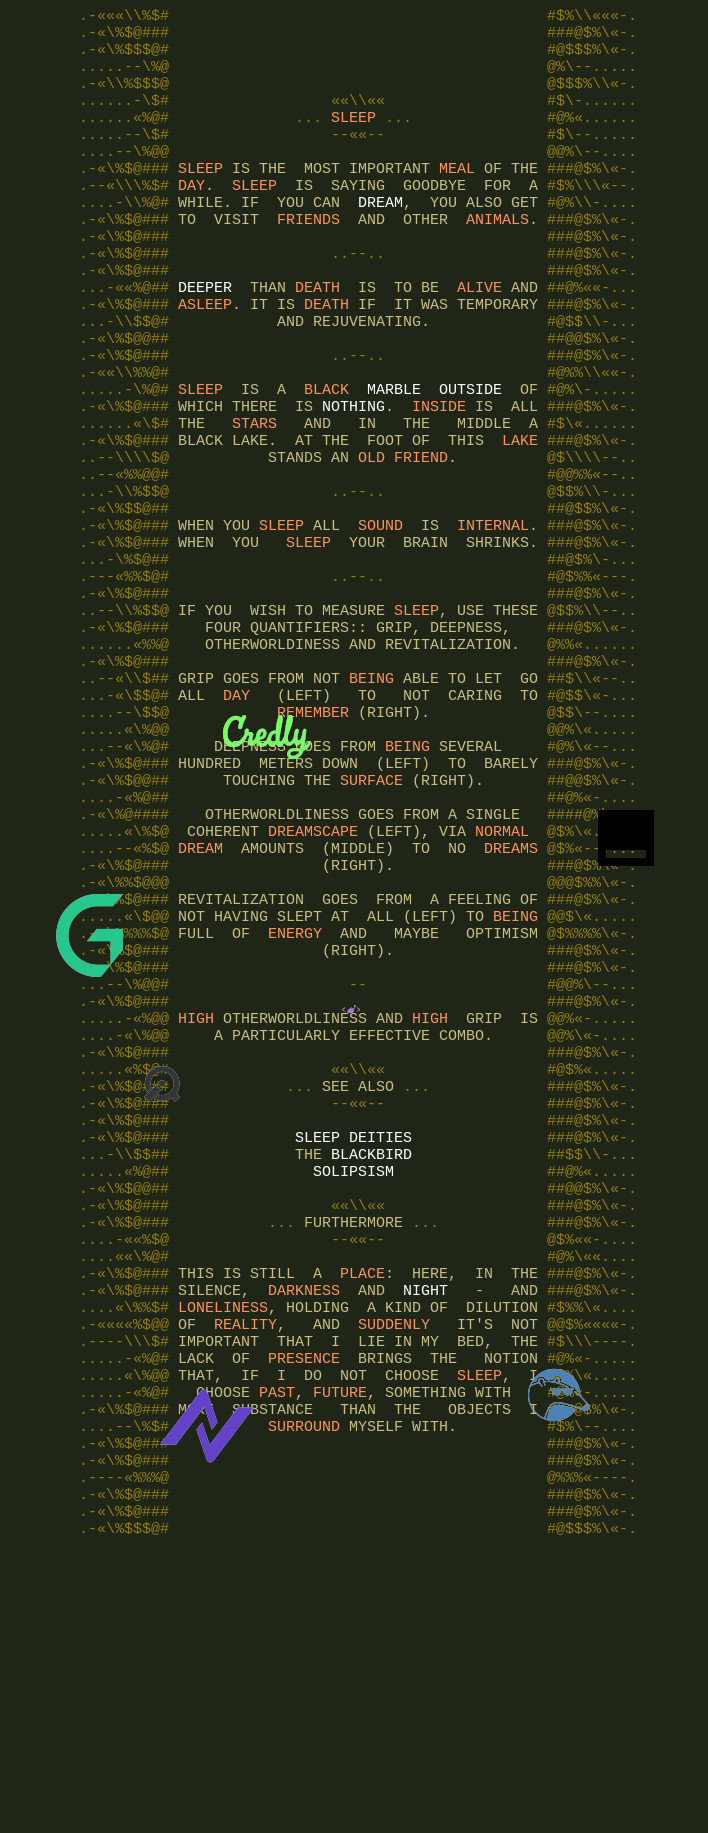 The image size is (708, 1833). I want to click on orange telecom company logo, so click(626, 838).